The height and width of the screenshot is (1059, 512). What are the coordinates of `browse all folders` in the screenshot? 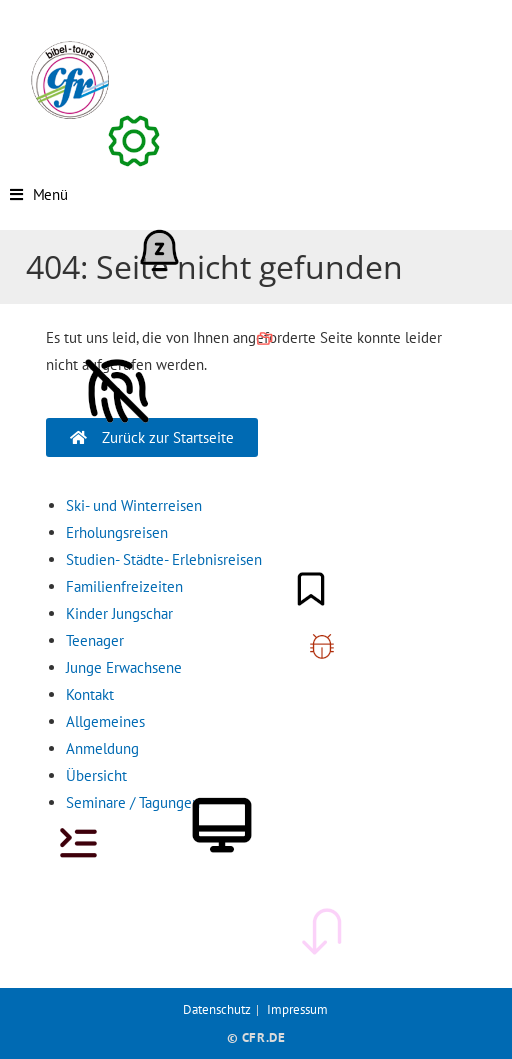 It's located at (264, 338).